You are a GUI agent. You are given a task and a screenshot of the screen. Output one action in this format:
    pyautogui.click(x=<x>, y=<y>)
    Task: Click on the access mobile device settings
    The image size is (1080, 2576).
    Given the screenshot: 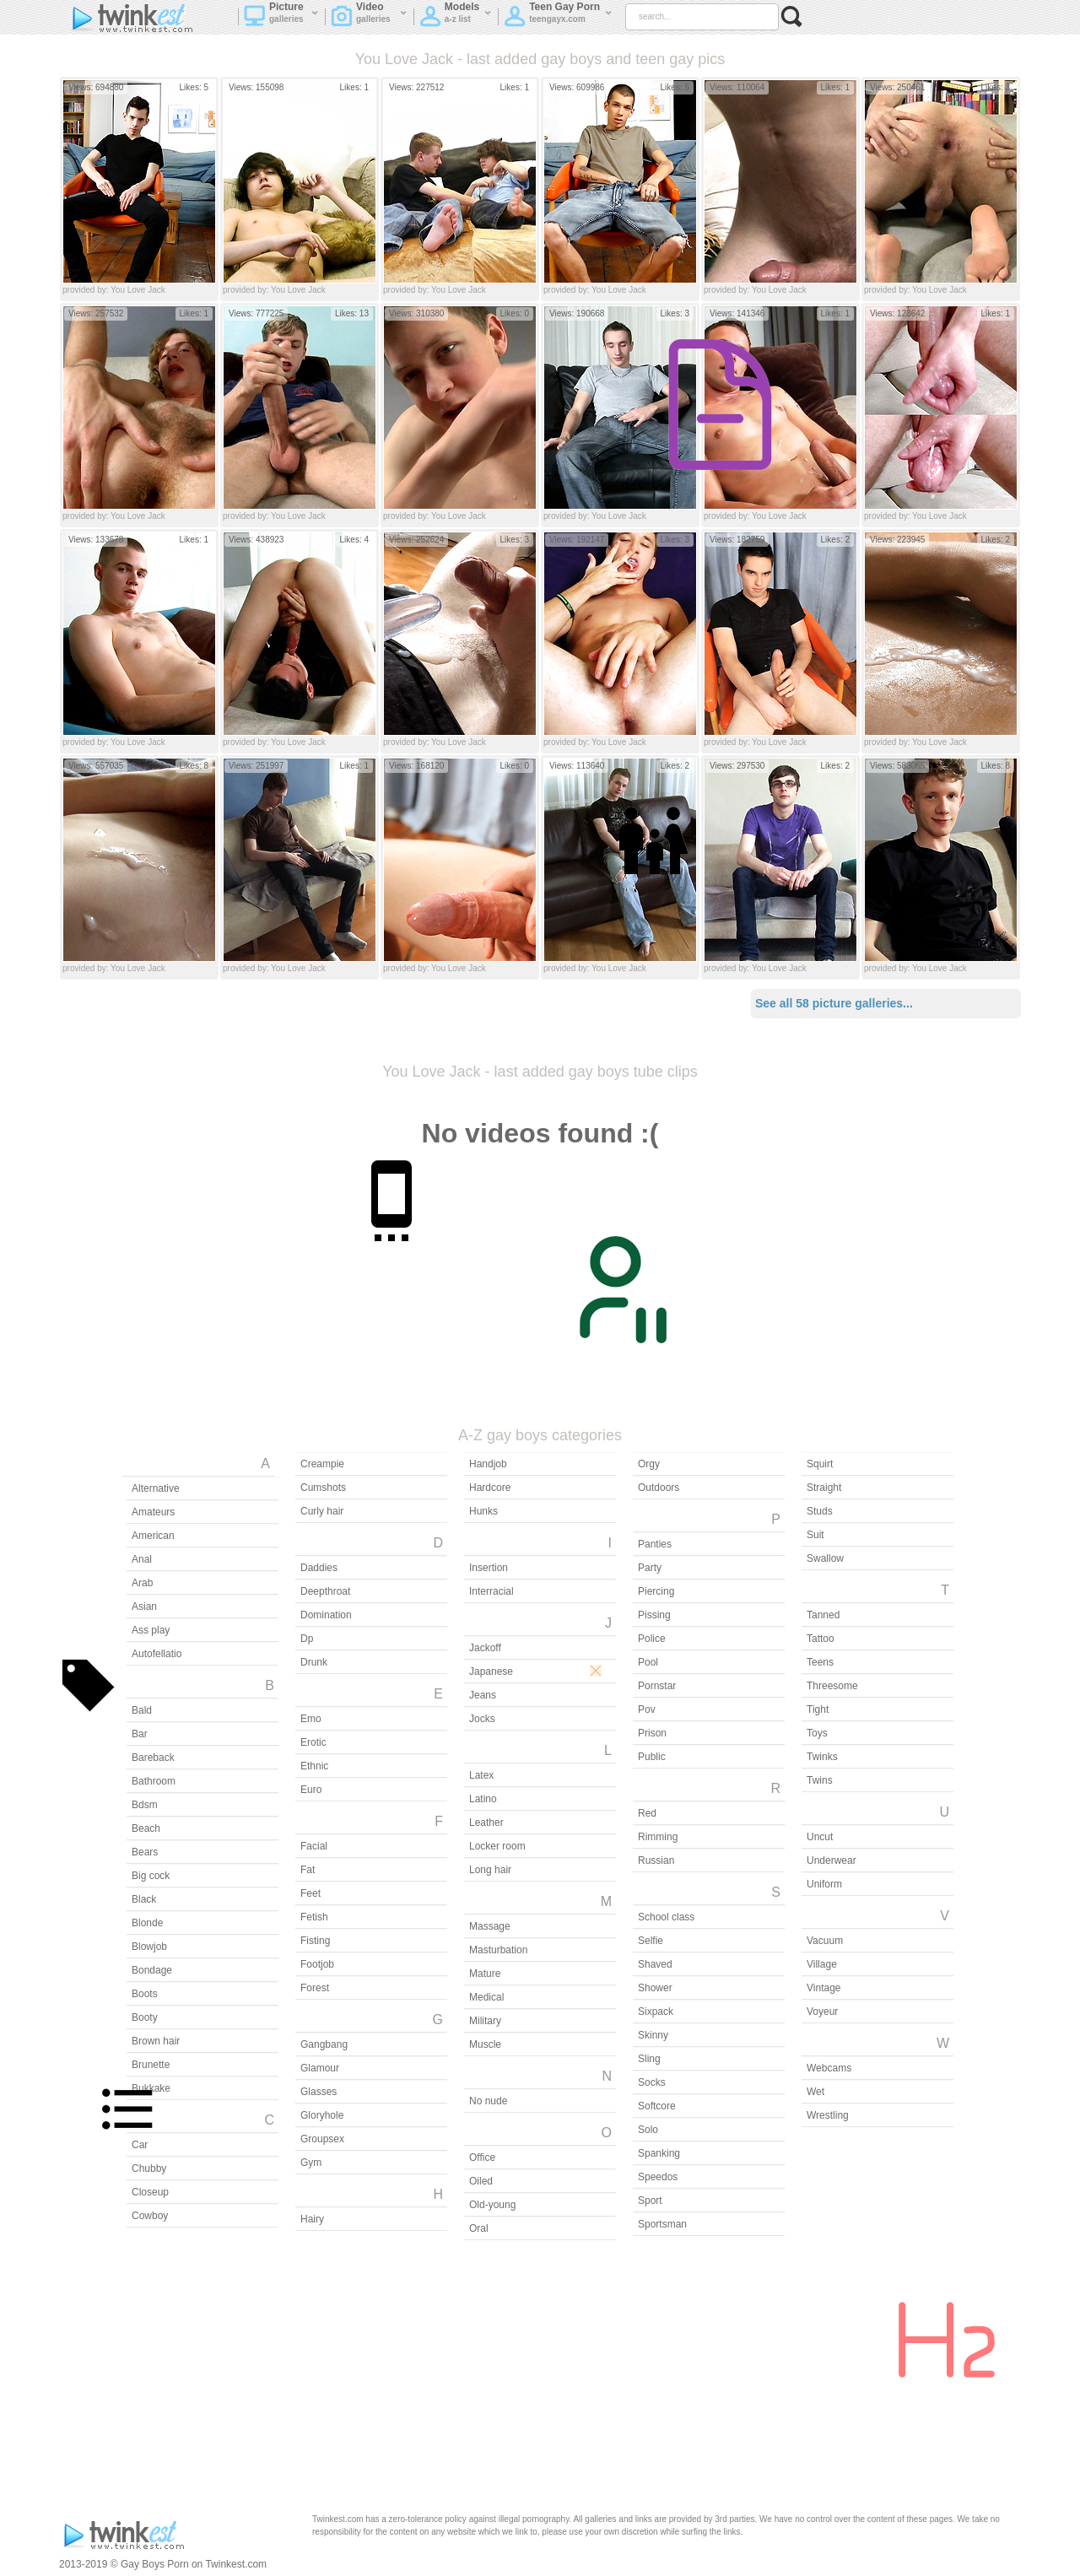 What is the action you would take?
    pyautogui.click(x=392, y=1201)
    